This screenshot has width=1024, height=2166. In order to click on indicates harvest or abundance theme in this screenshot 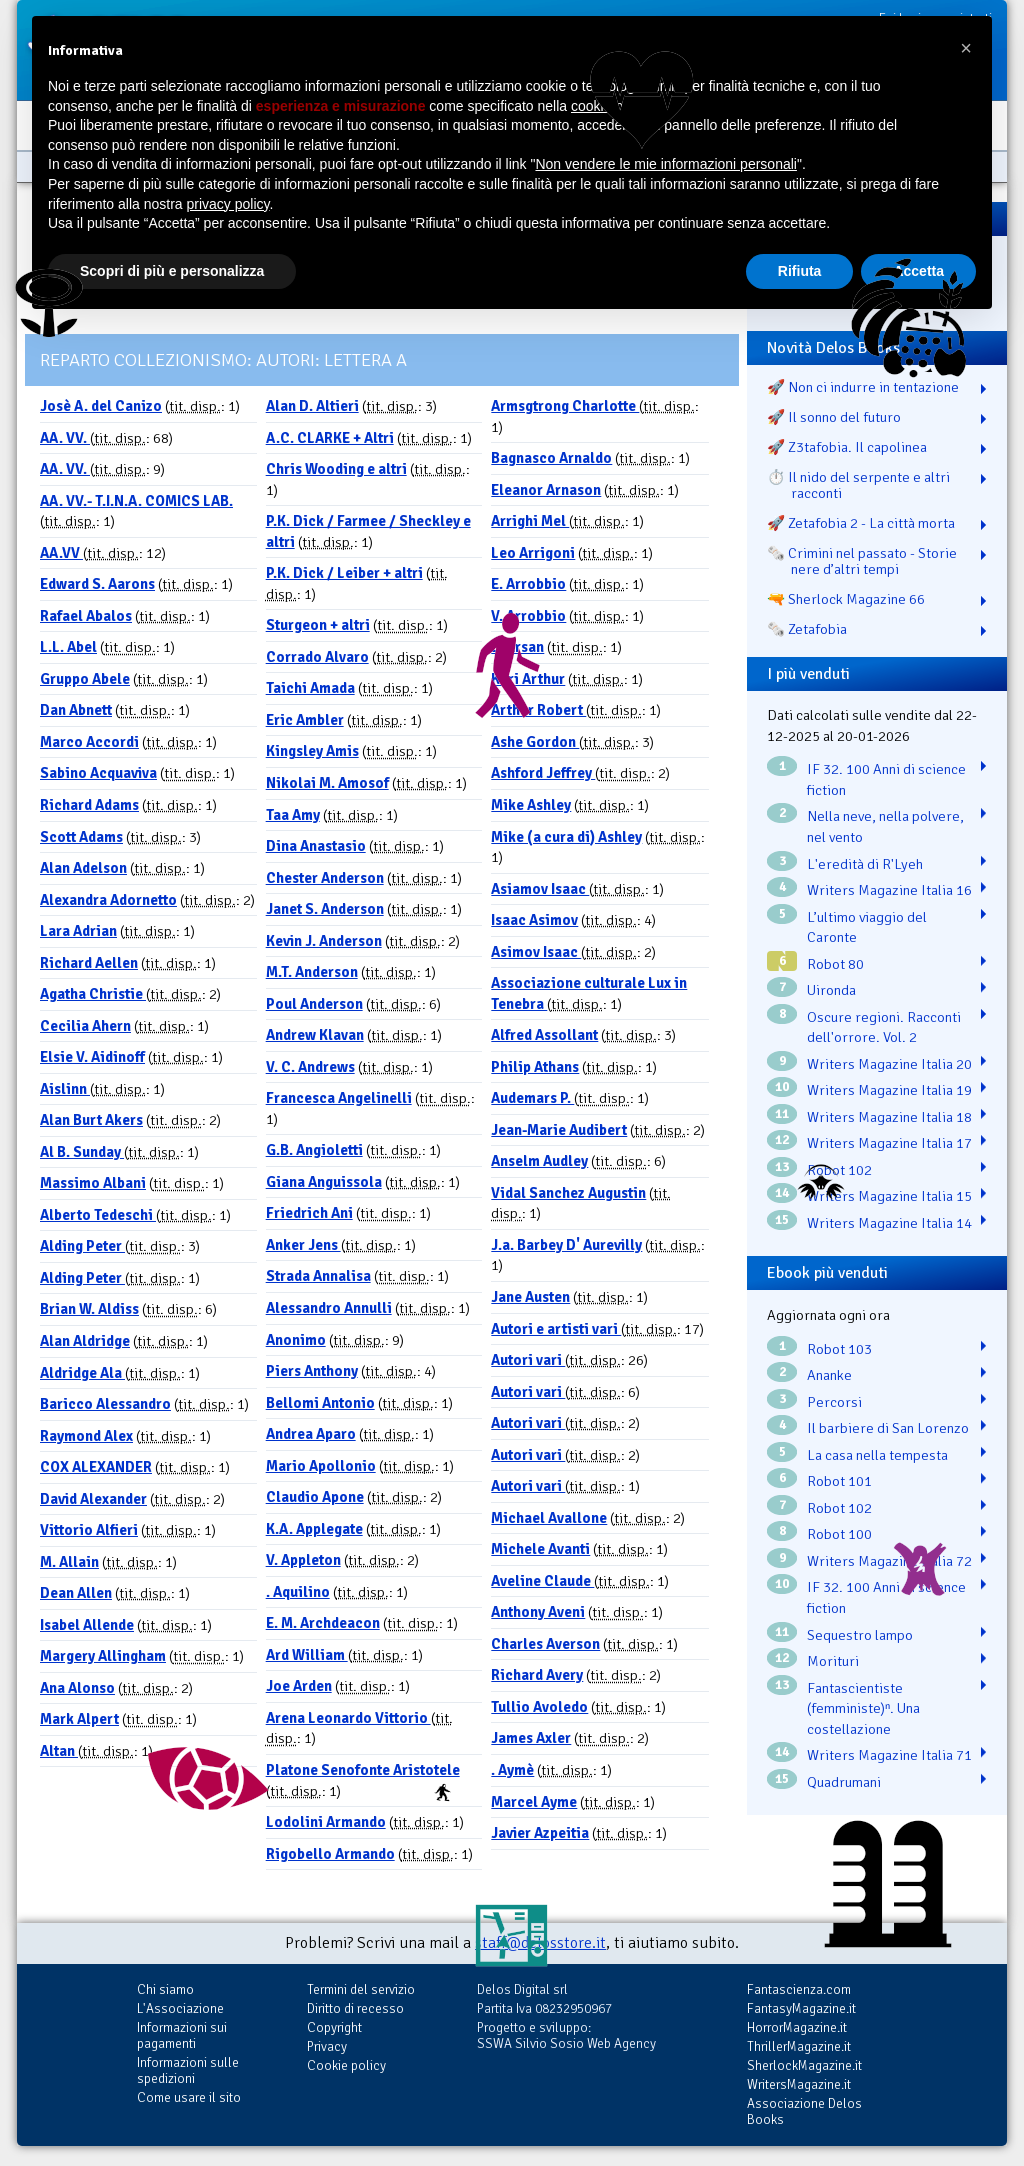, I will do `click(909, 317)`.